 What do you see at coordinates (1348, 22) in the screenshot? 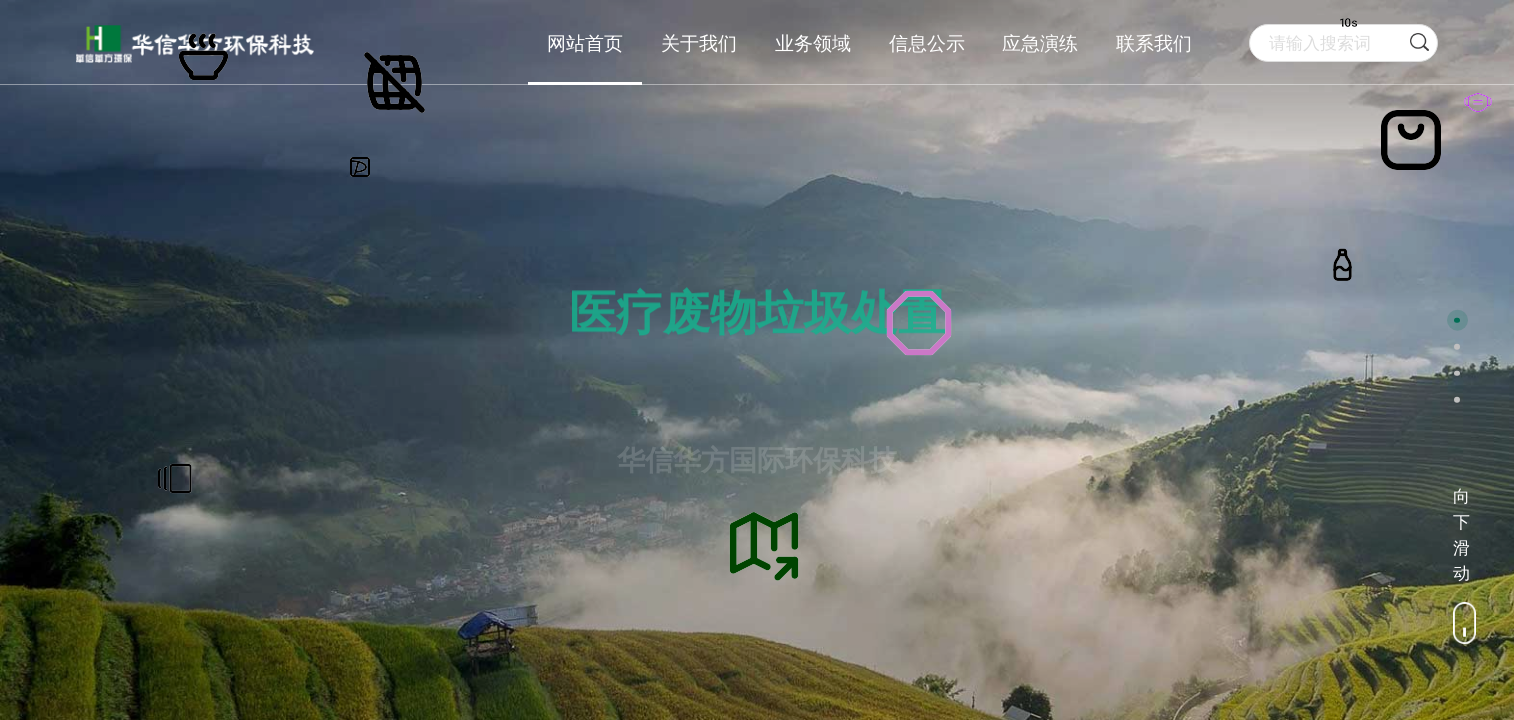
I see `set a 10-second timer` at bounding box center [1348, 22].